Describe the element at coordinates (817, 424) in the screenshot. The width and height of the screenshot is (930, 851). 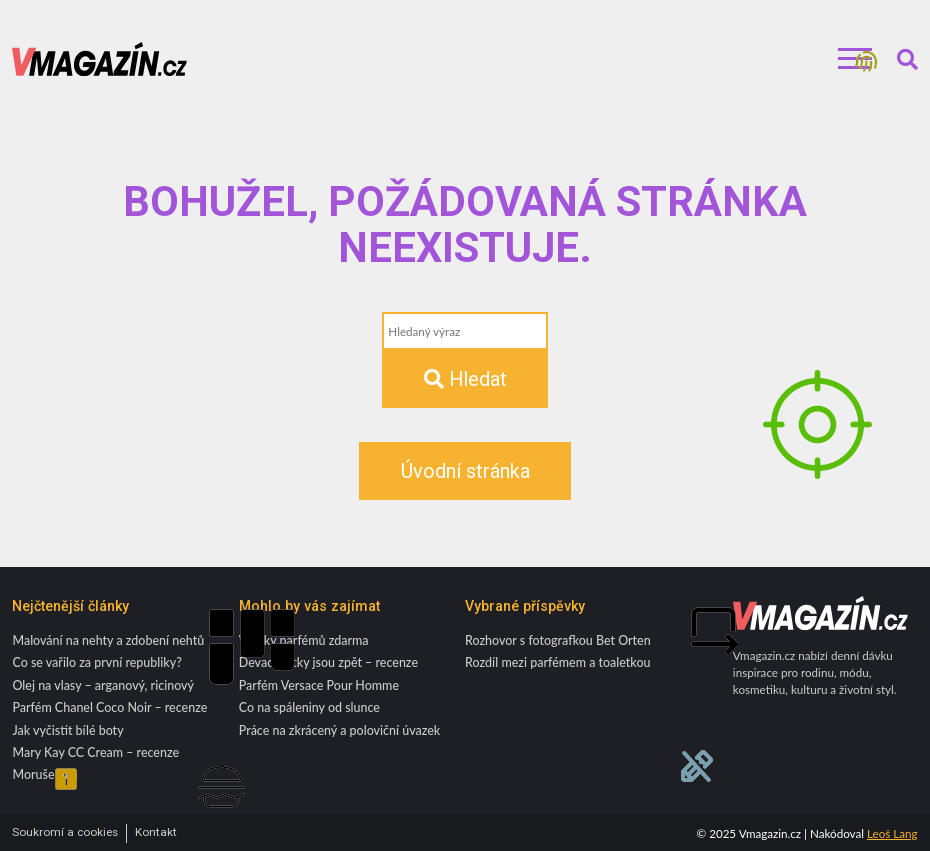
I see `center map on current location` at that location.